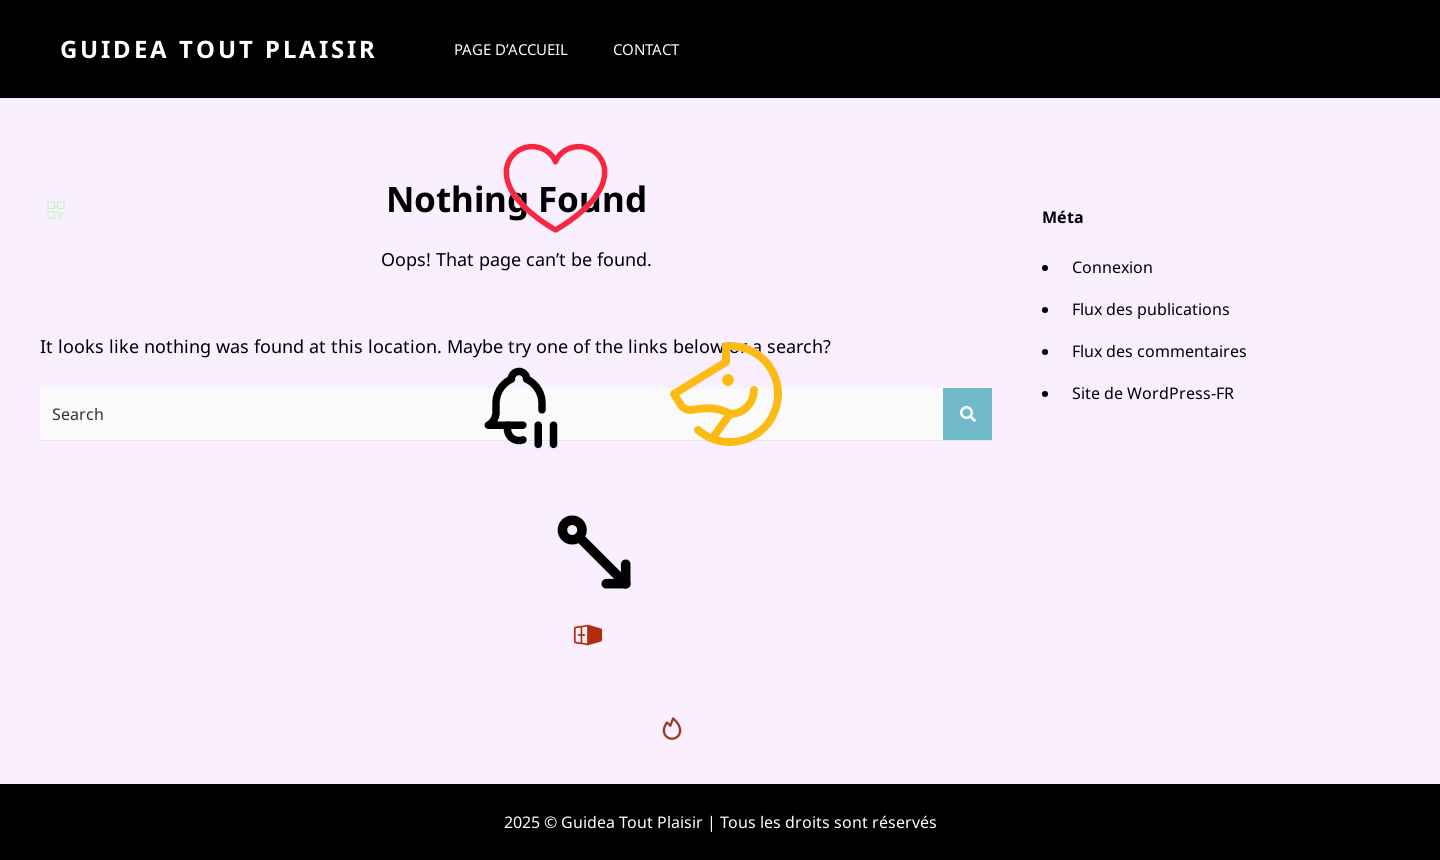 The height and width of the screenshot is (860, 1440). Describe the element at coordinates (730, 394) in the screenshot. I see `access equestrian or horse-related content` at that location.